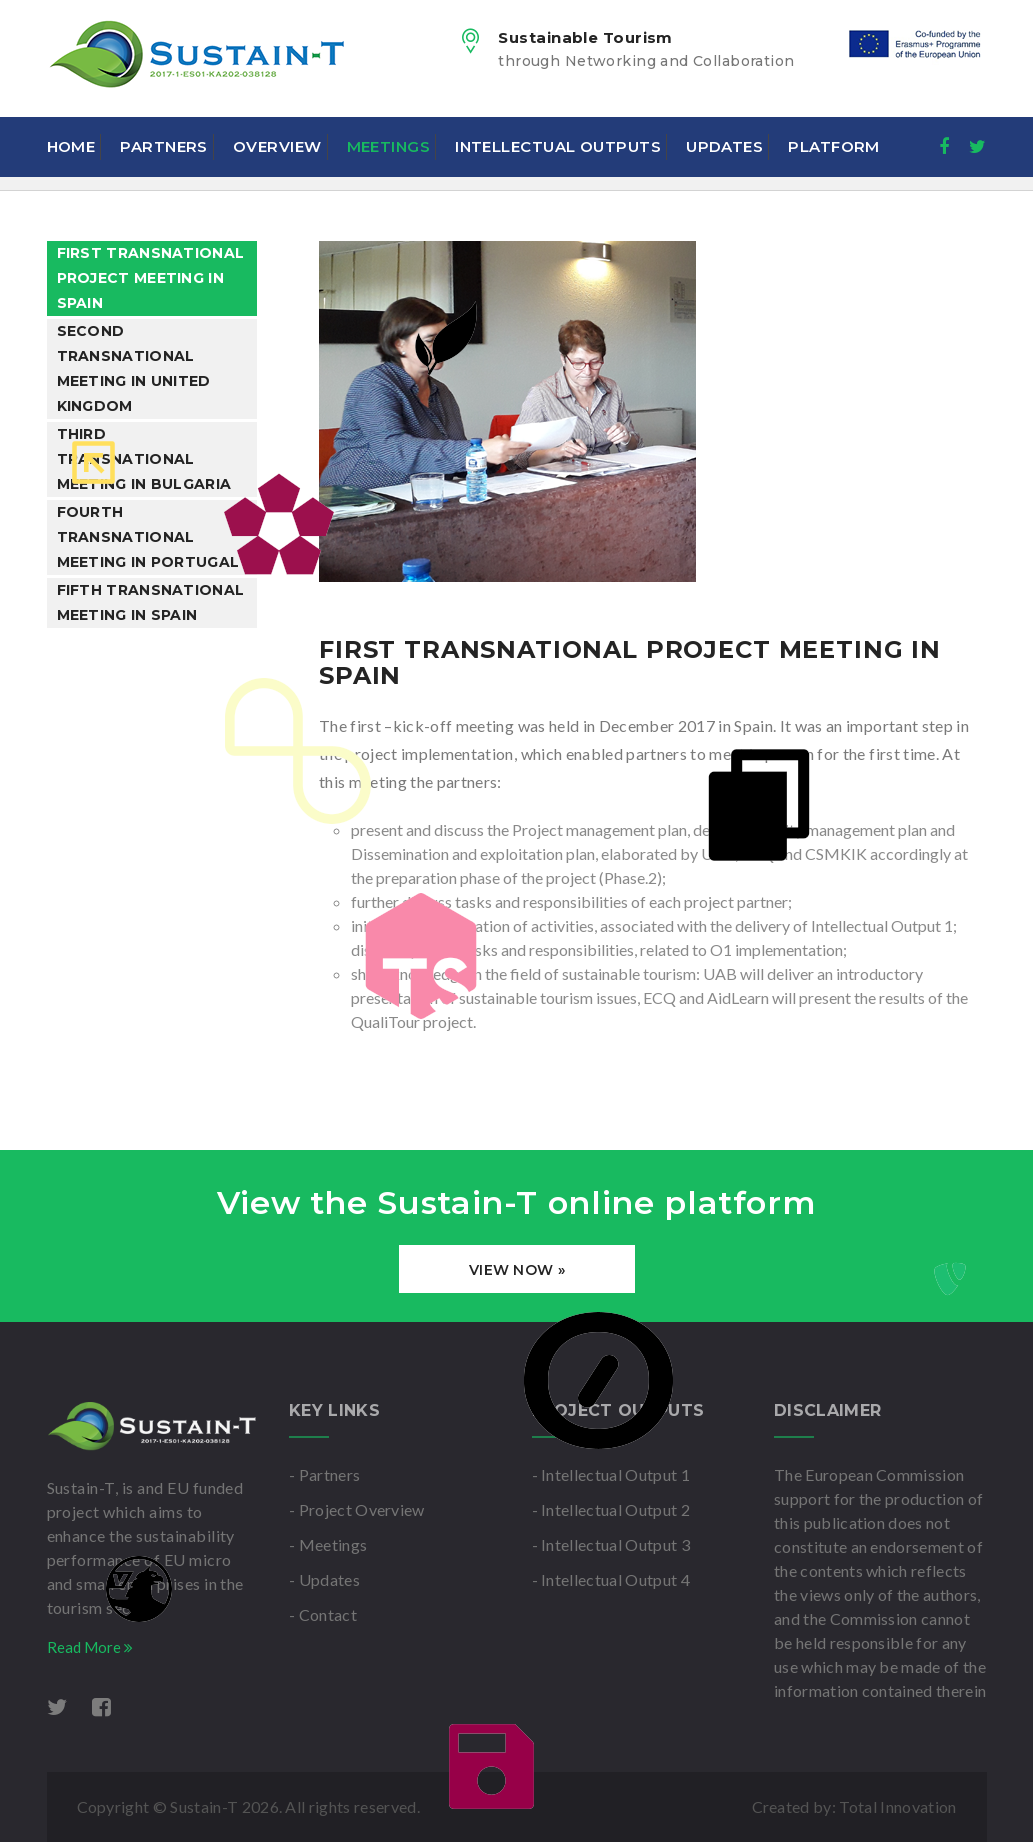  Describe the element at coordinates (598, 1380) in the screenshot. I see `automattic company logo` at that location.